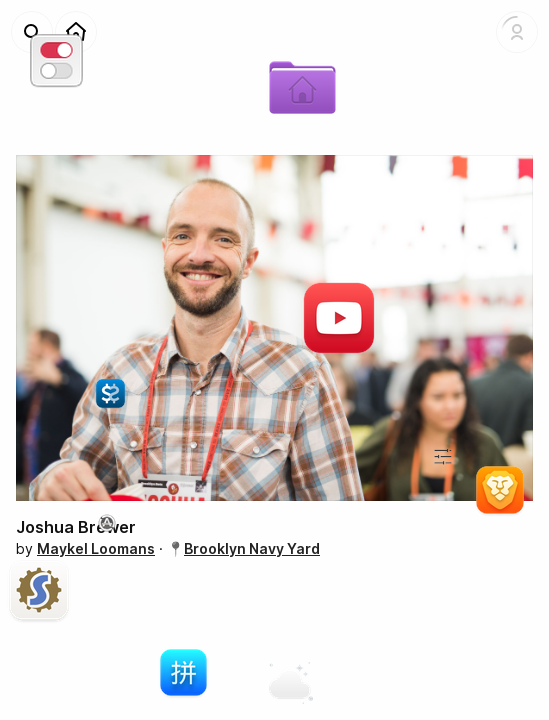 The image size is (549, 720). Describe the element at coordinates (110, 393) in the screenshot. I see `open fava, a web interface for beancount accounting` at that location.